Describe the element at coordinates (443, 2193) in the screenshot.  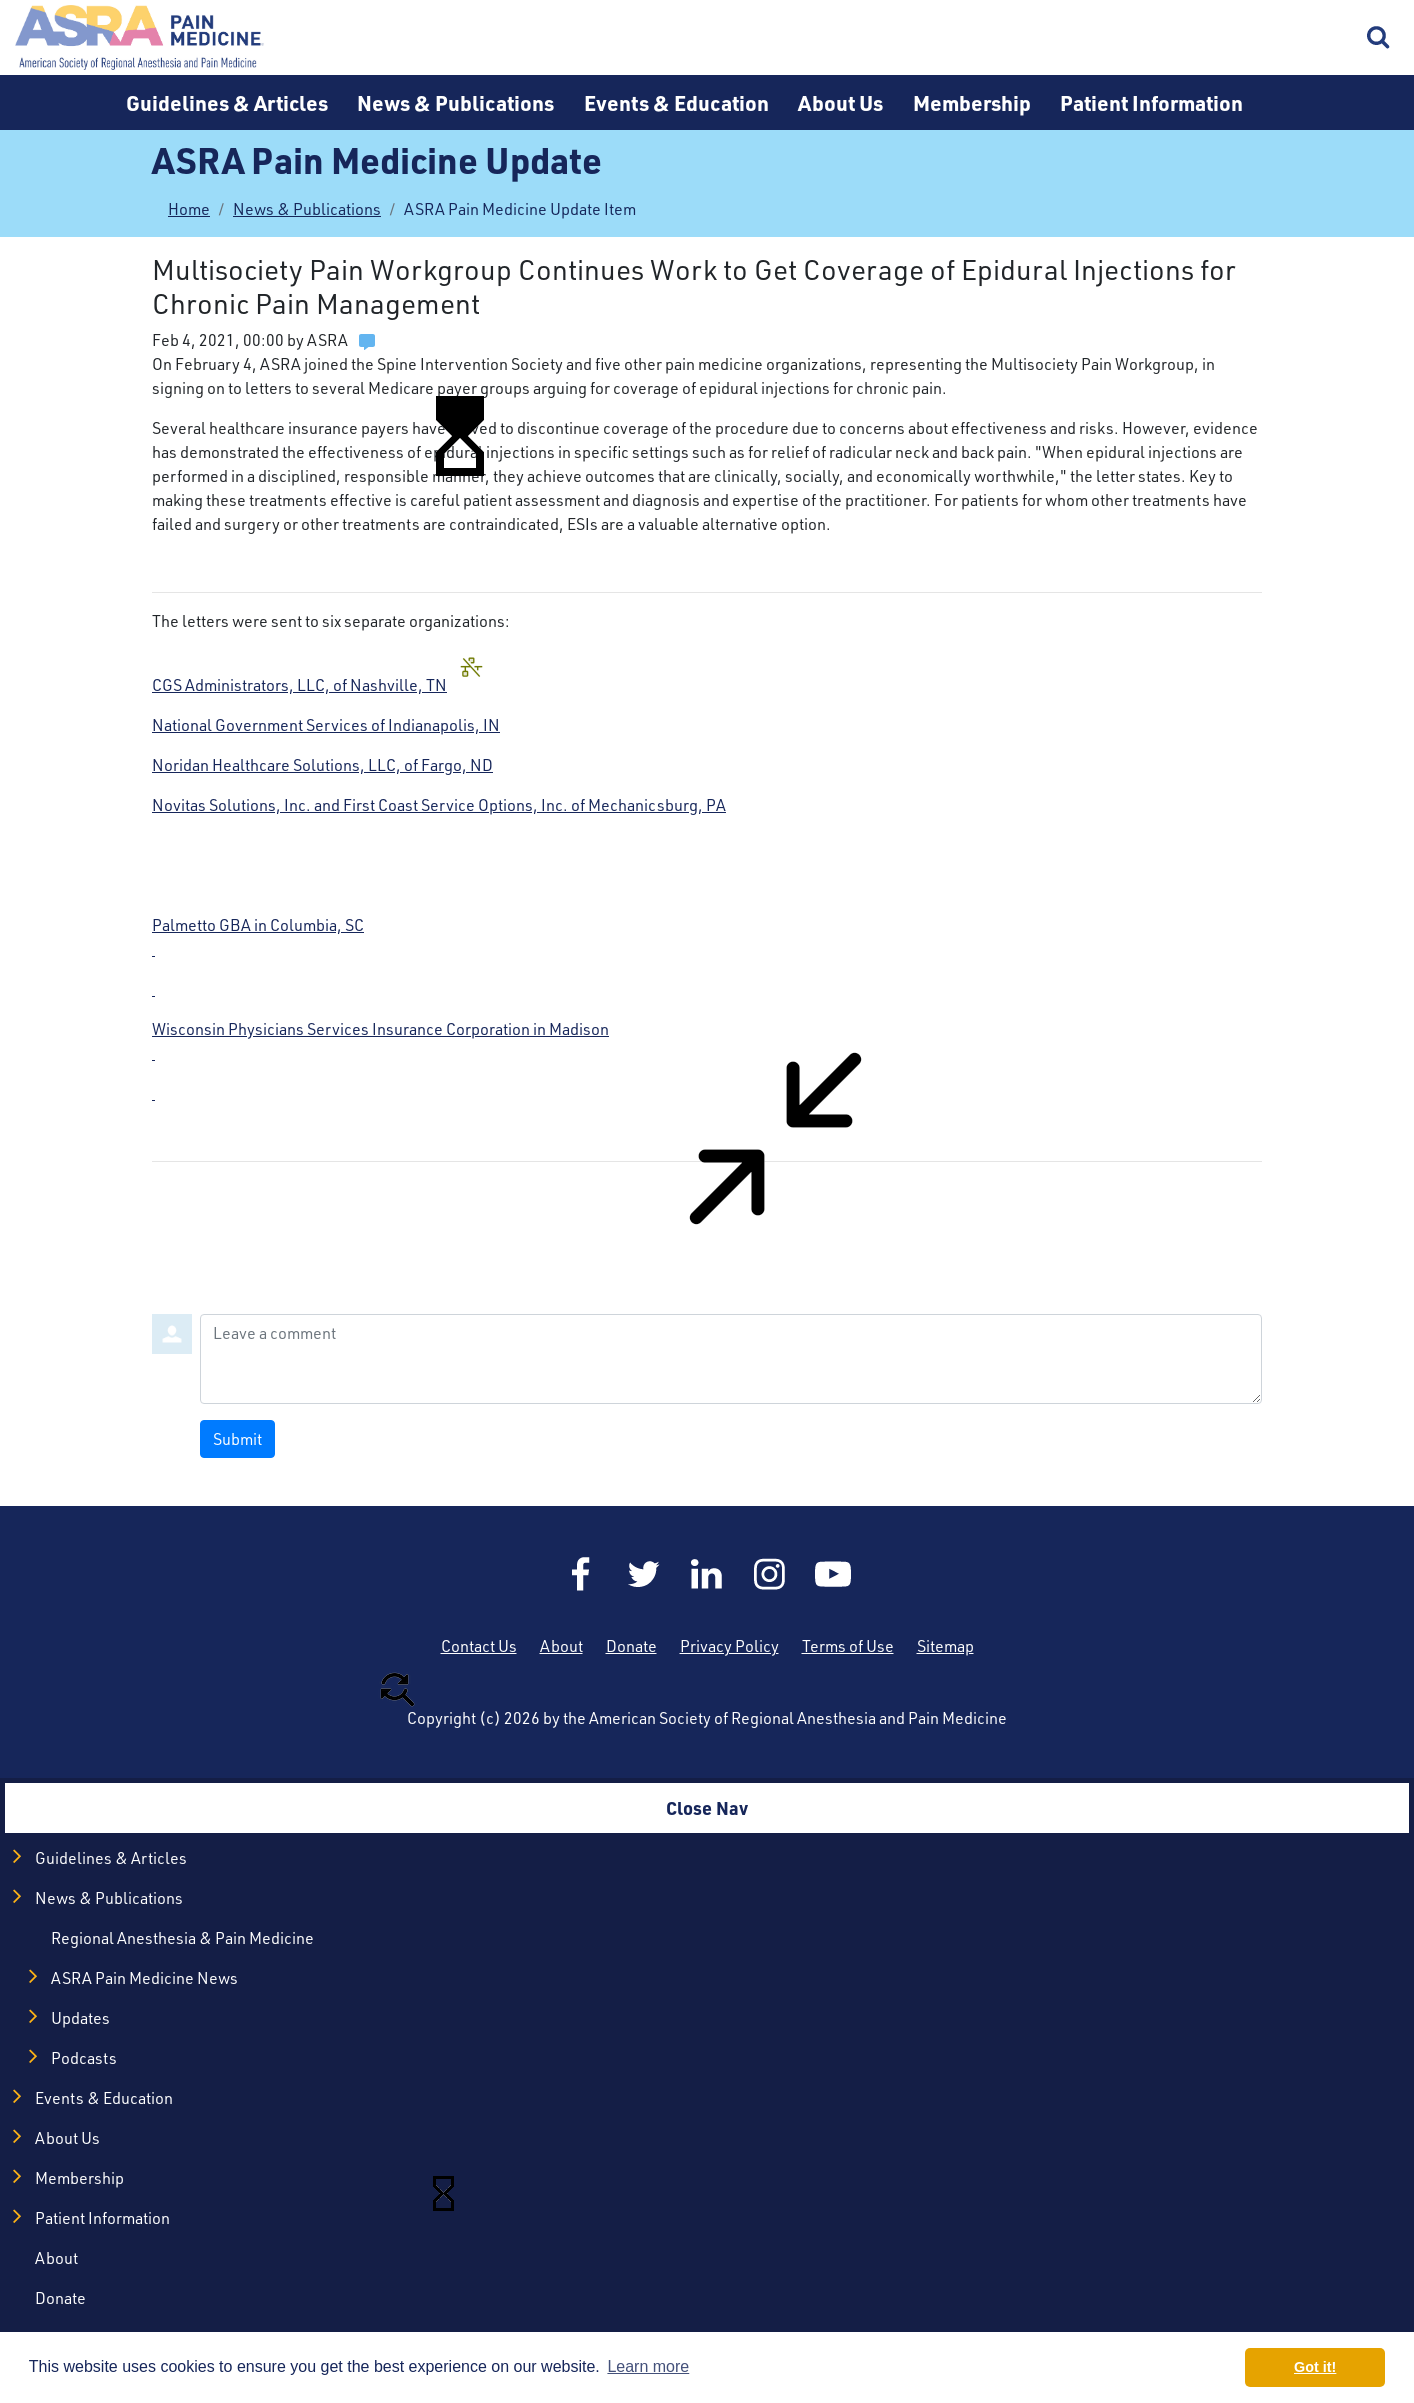
I see `indicates a process is loading or in progress` at that location.